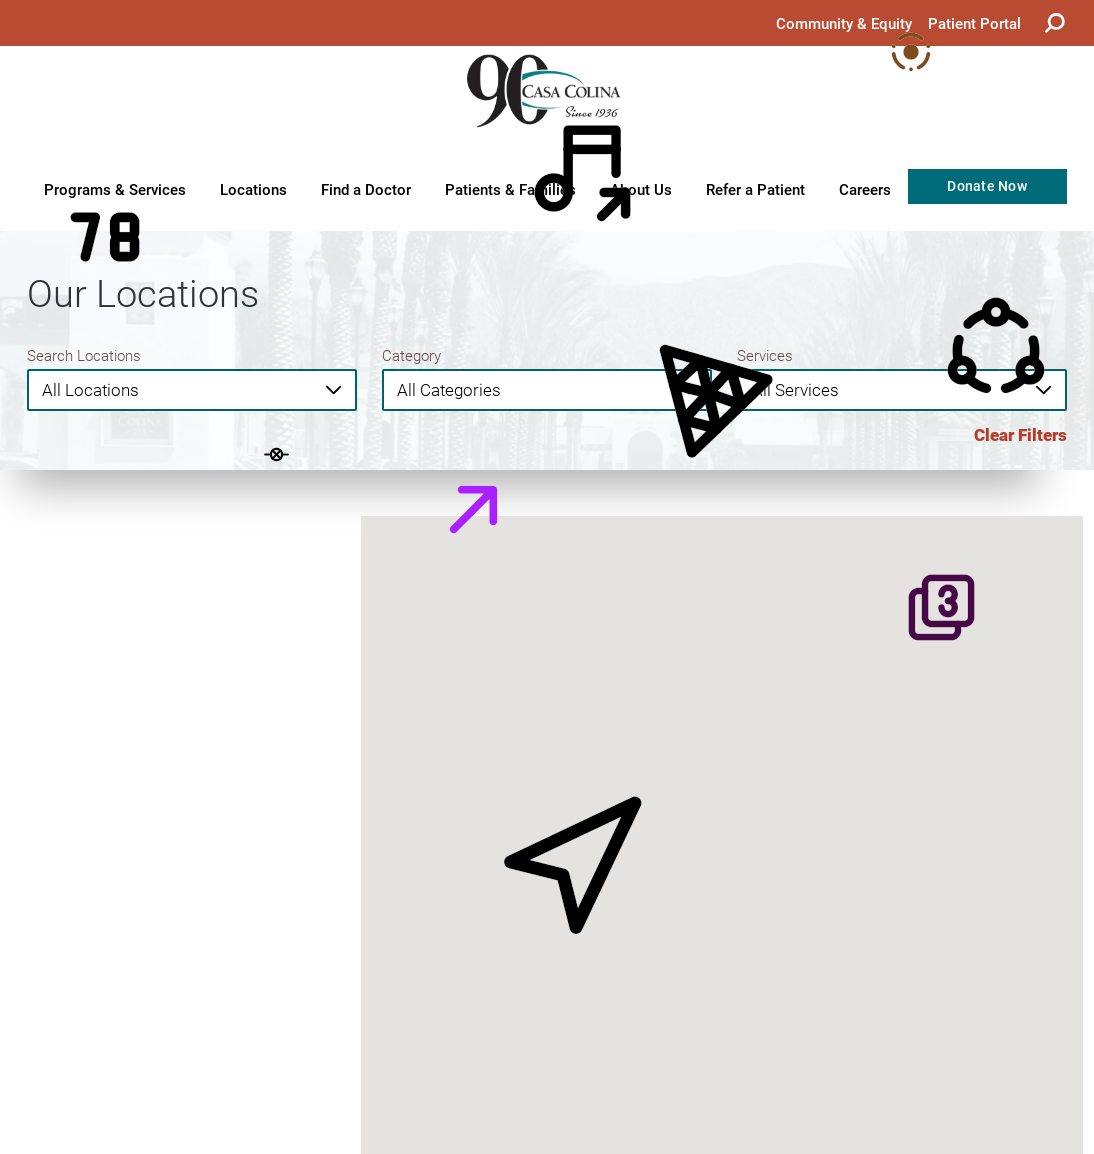 This screenshot has height=1154, width=1094. Describe the element at coordinates (276, 454) in the screenshot. I see `indicates a light bulb component in a circuit diagram` at that location.